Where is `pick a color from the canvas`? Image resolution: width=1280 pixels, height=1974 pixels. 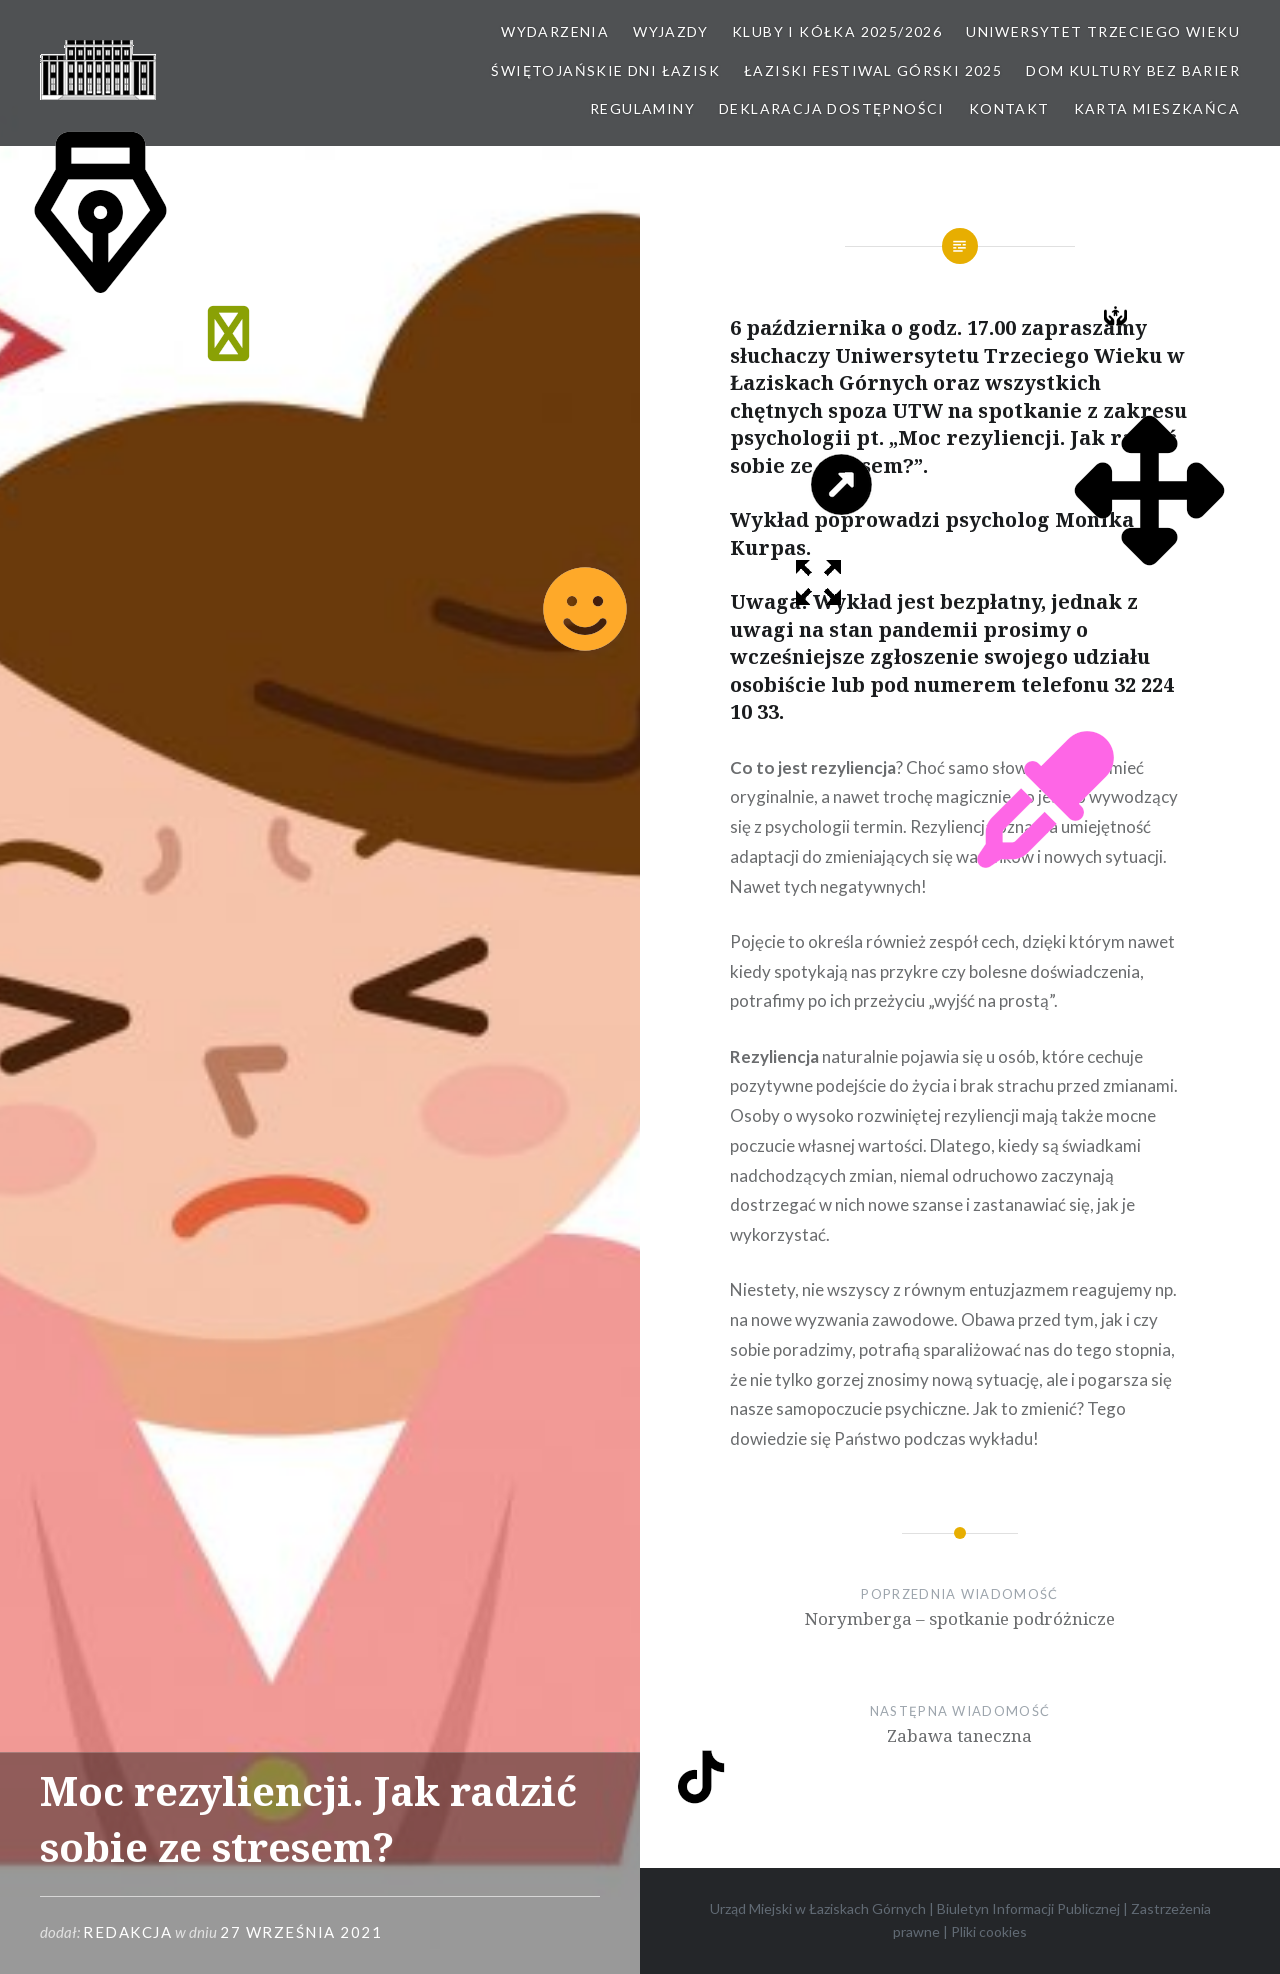 pick a color from the canvas is located at coordinates (1045, 799).